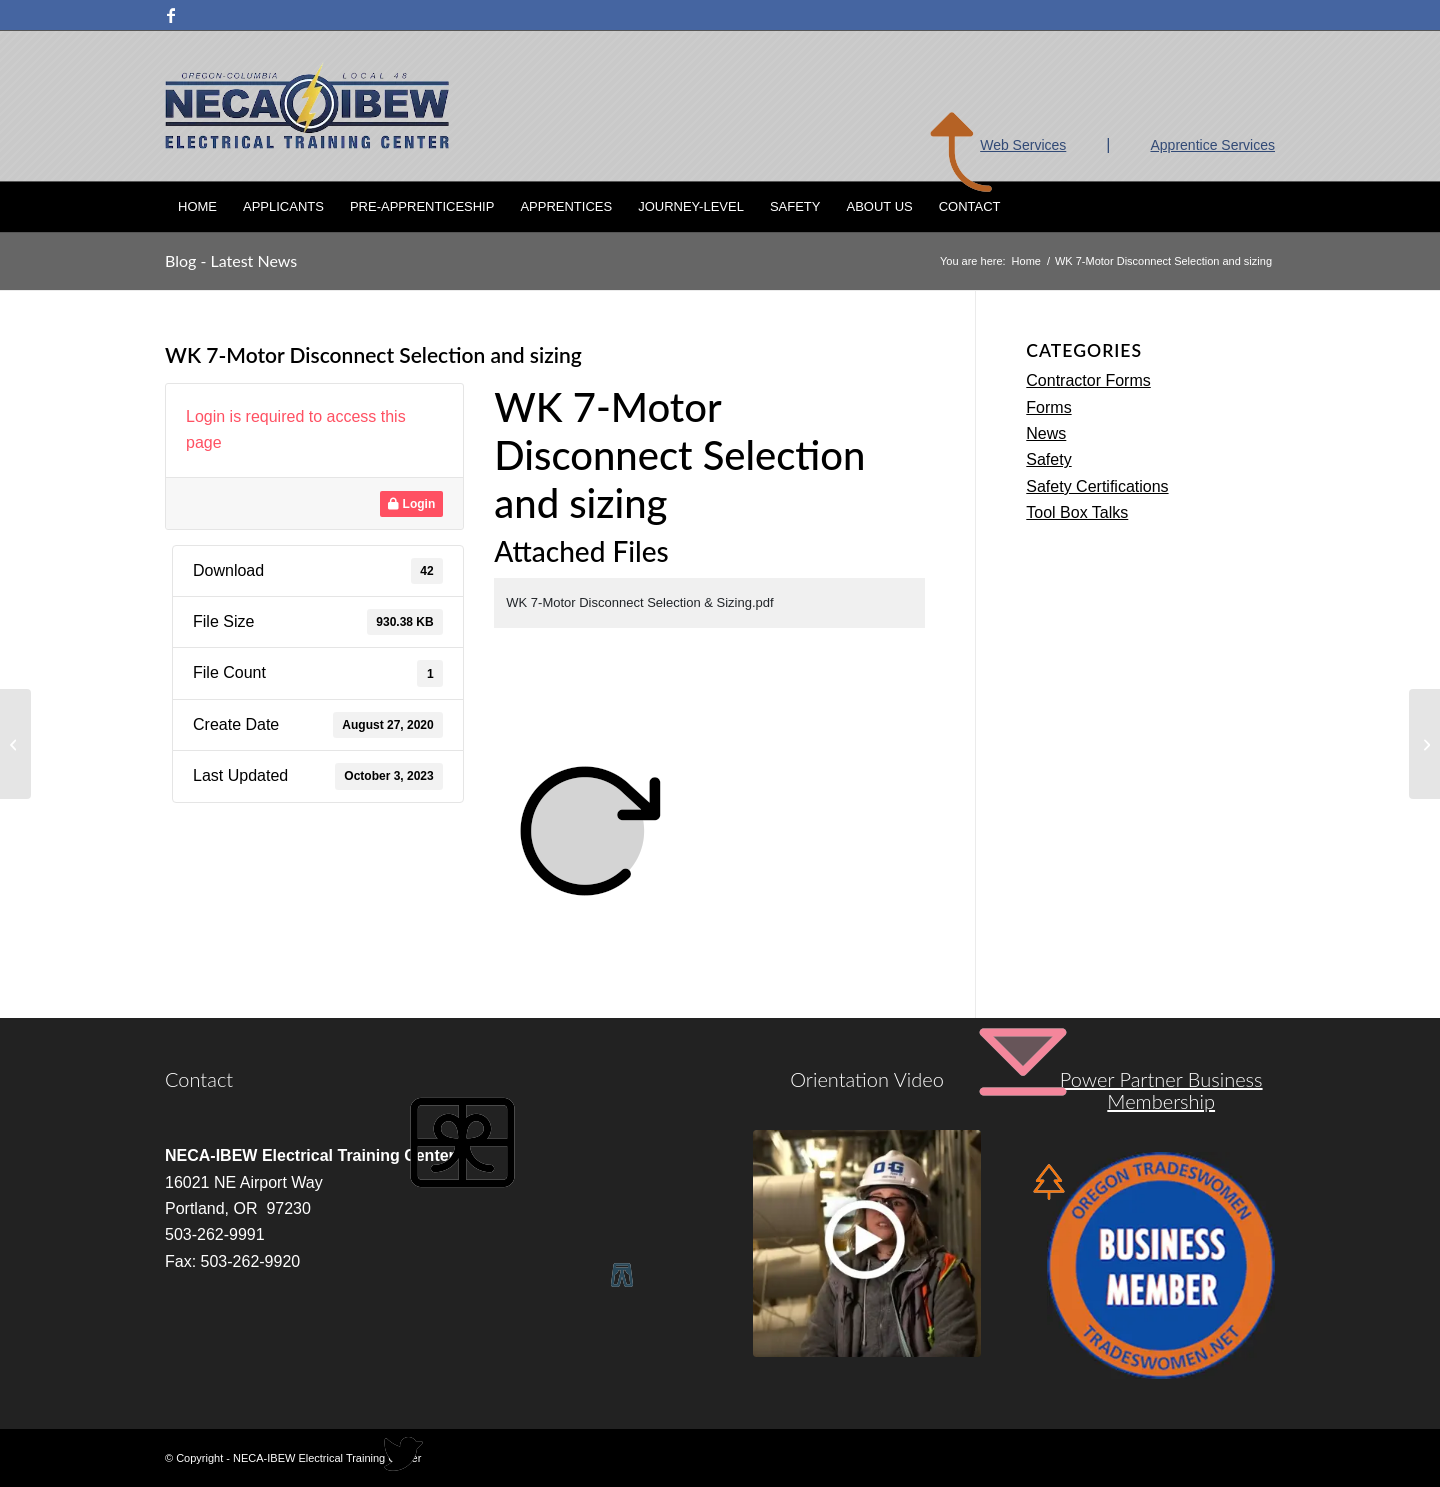  Describe the element at coordinates (1049, 1182) in the screenshot. I see `indicates parks or nature areas on a map` at that location.